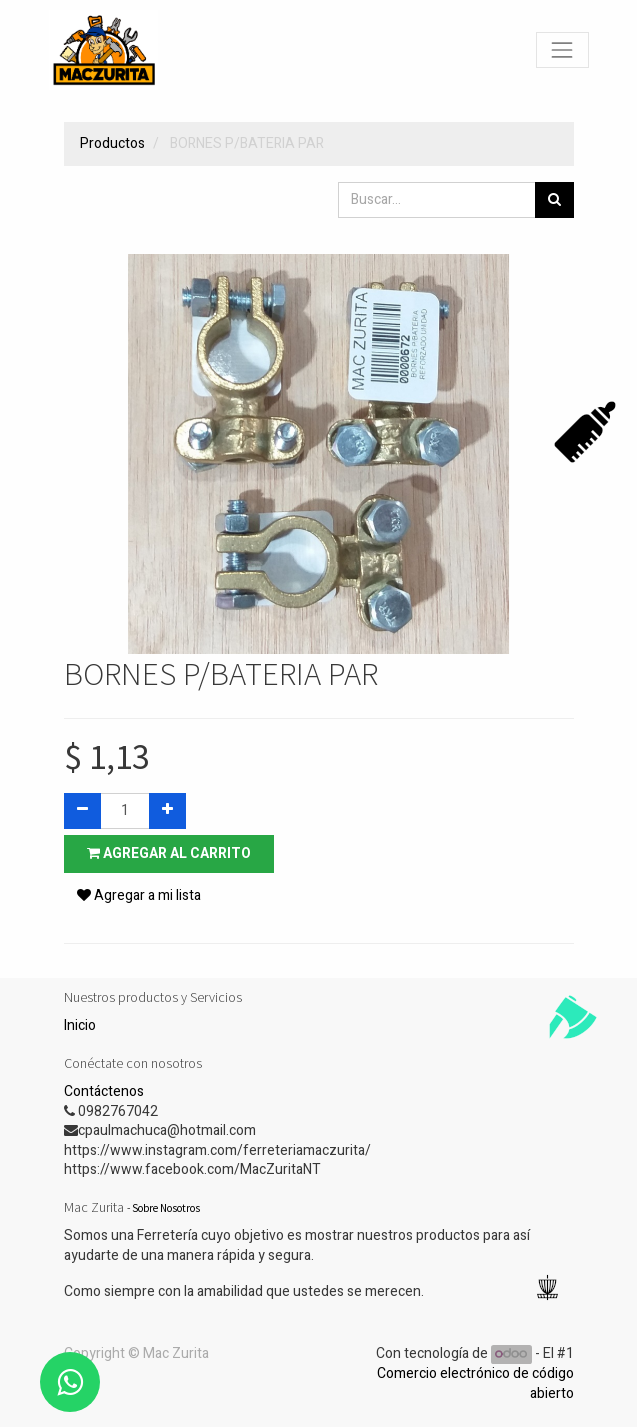  I want to click on track baby feeding schedule, so click(585, 432).